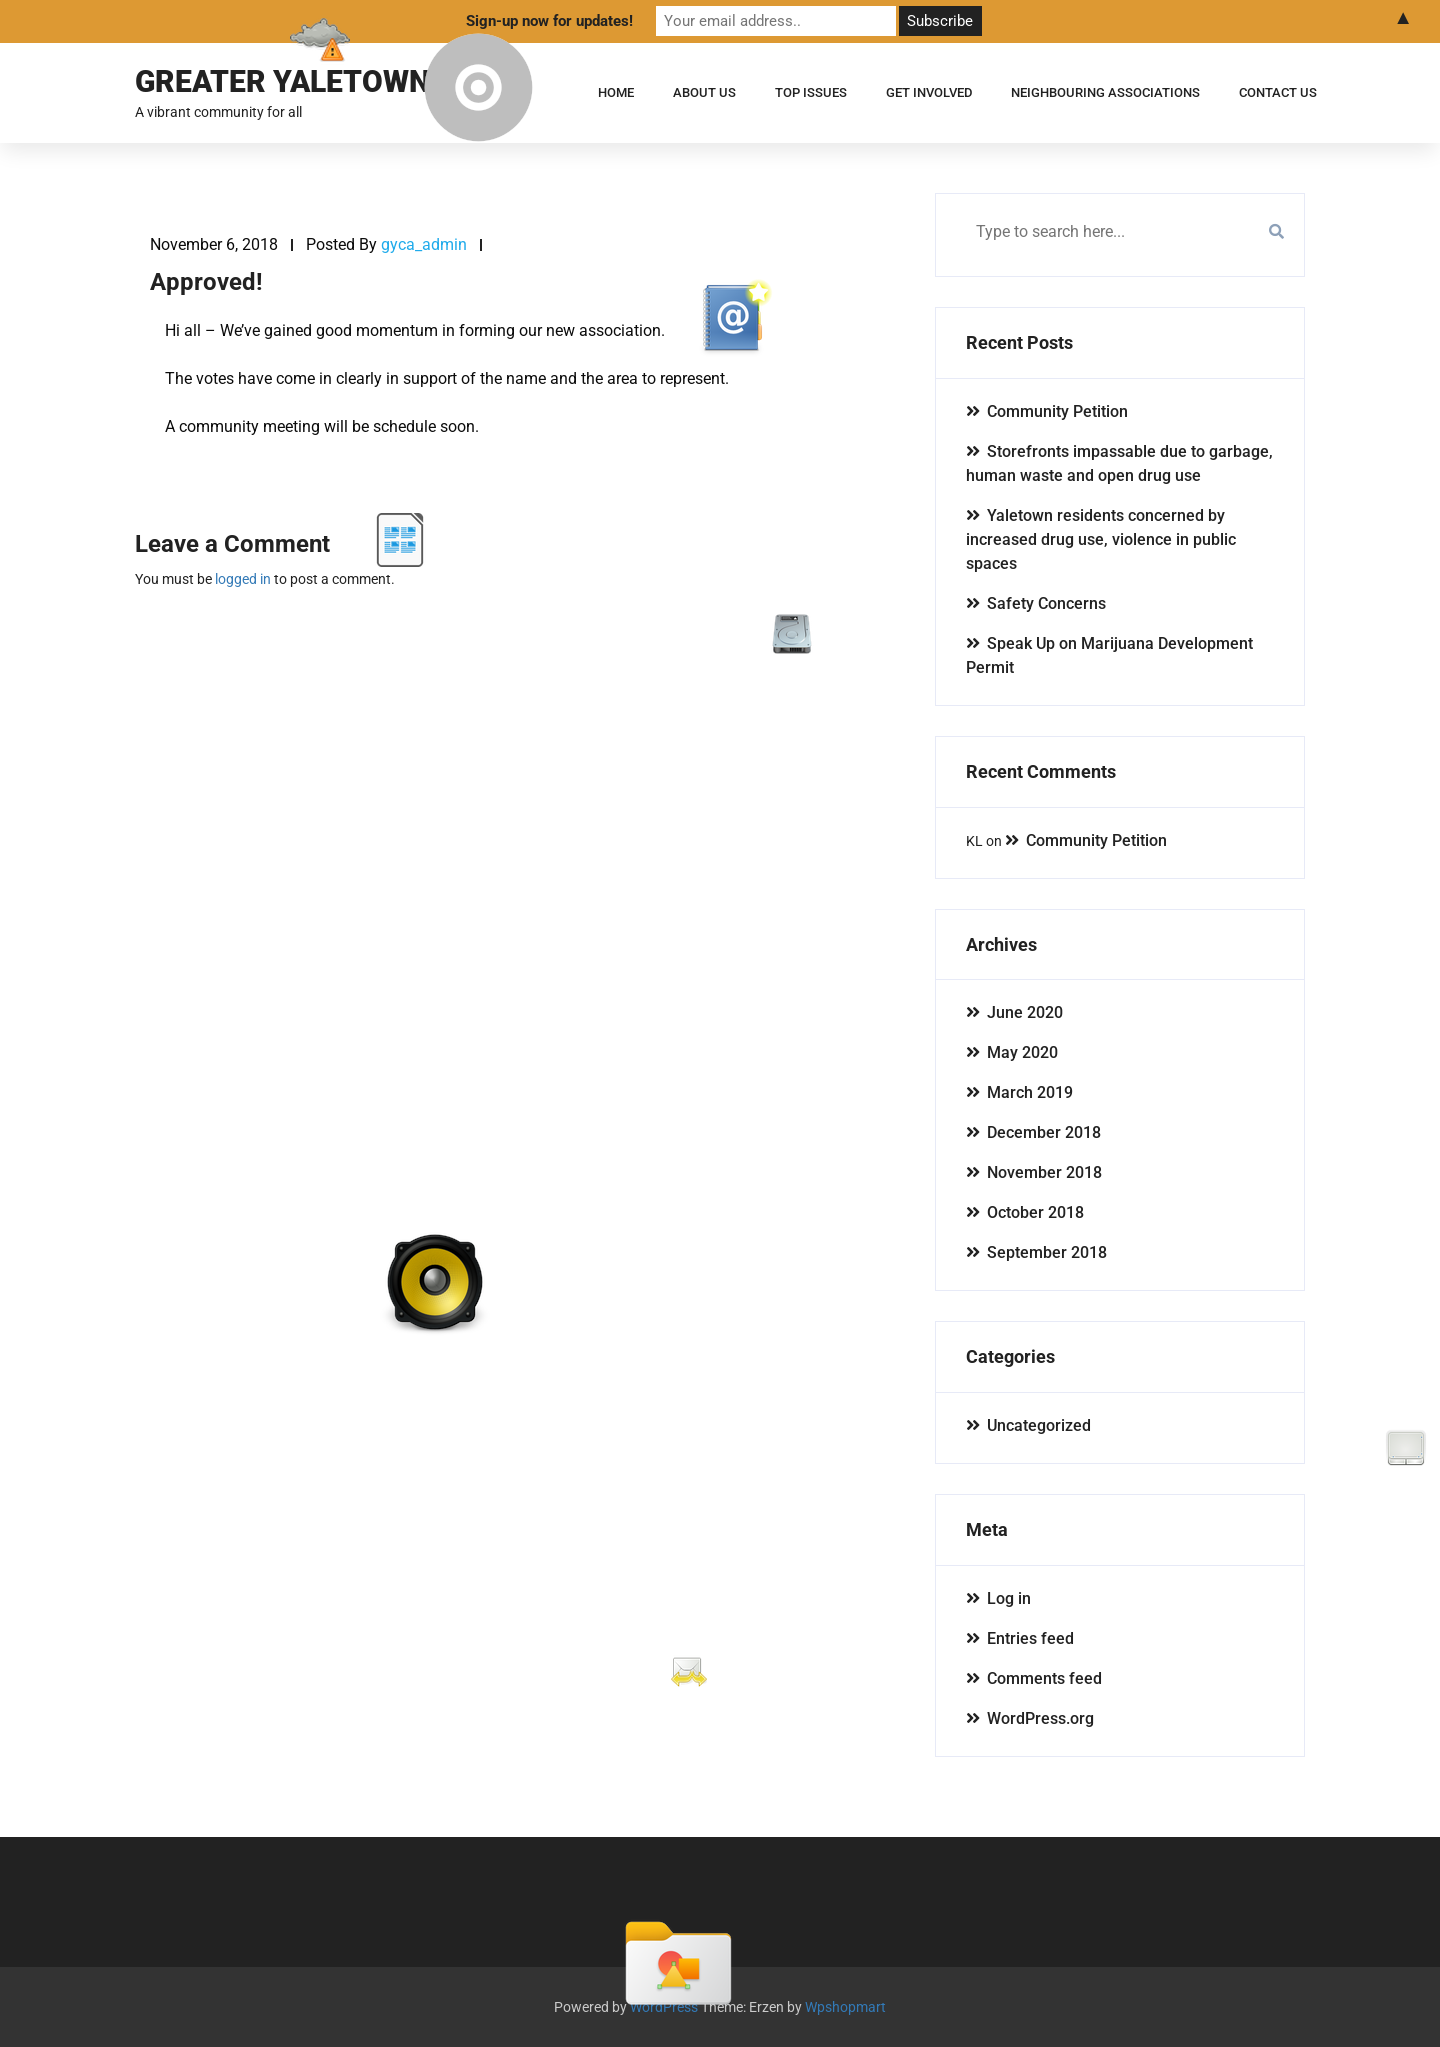  I want to click on create a new contact in address book, so click(731, 320).